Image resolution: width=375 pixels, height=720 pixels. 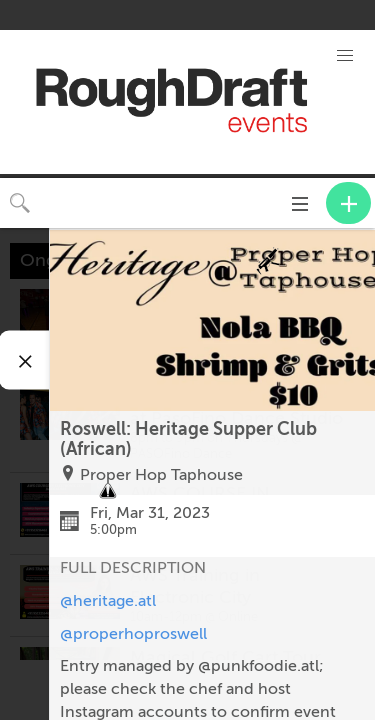 I want to click on select mp5 submachine gun in weapon loadout, so click(x=268, y=261).